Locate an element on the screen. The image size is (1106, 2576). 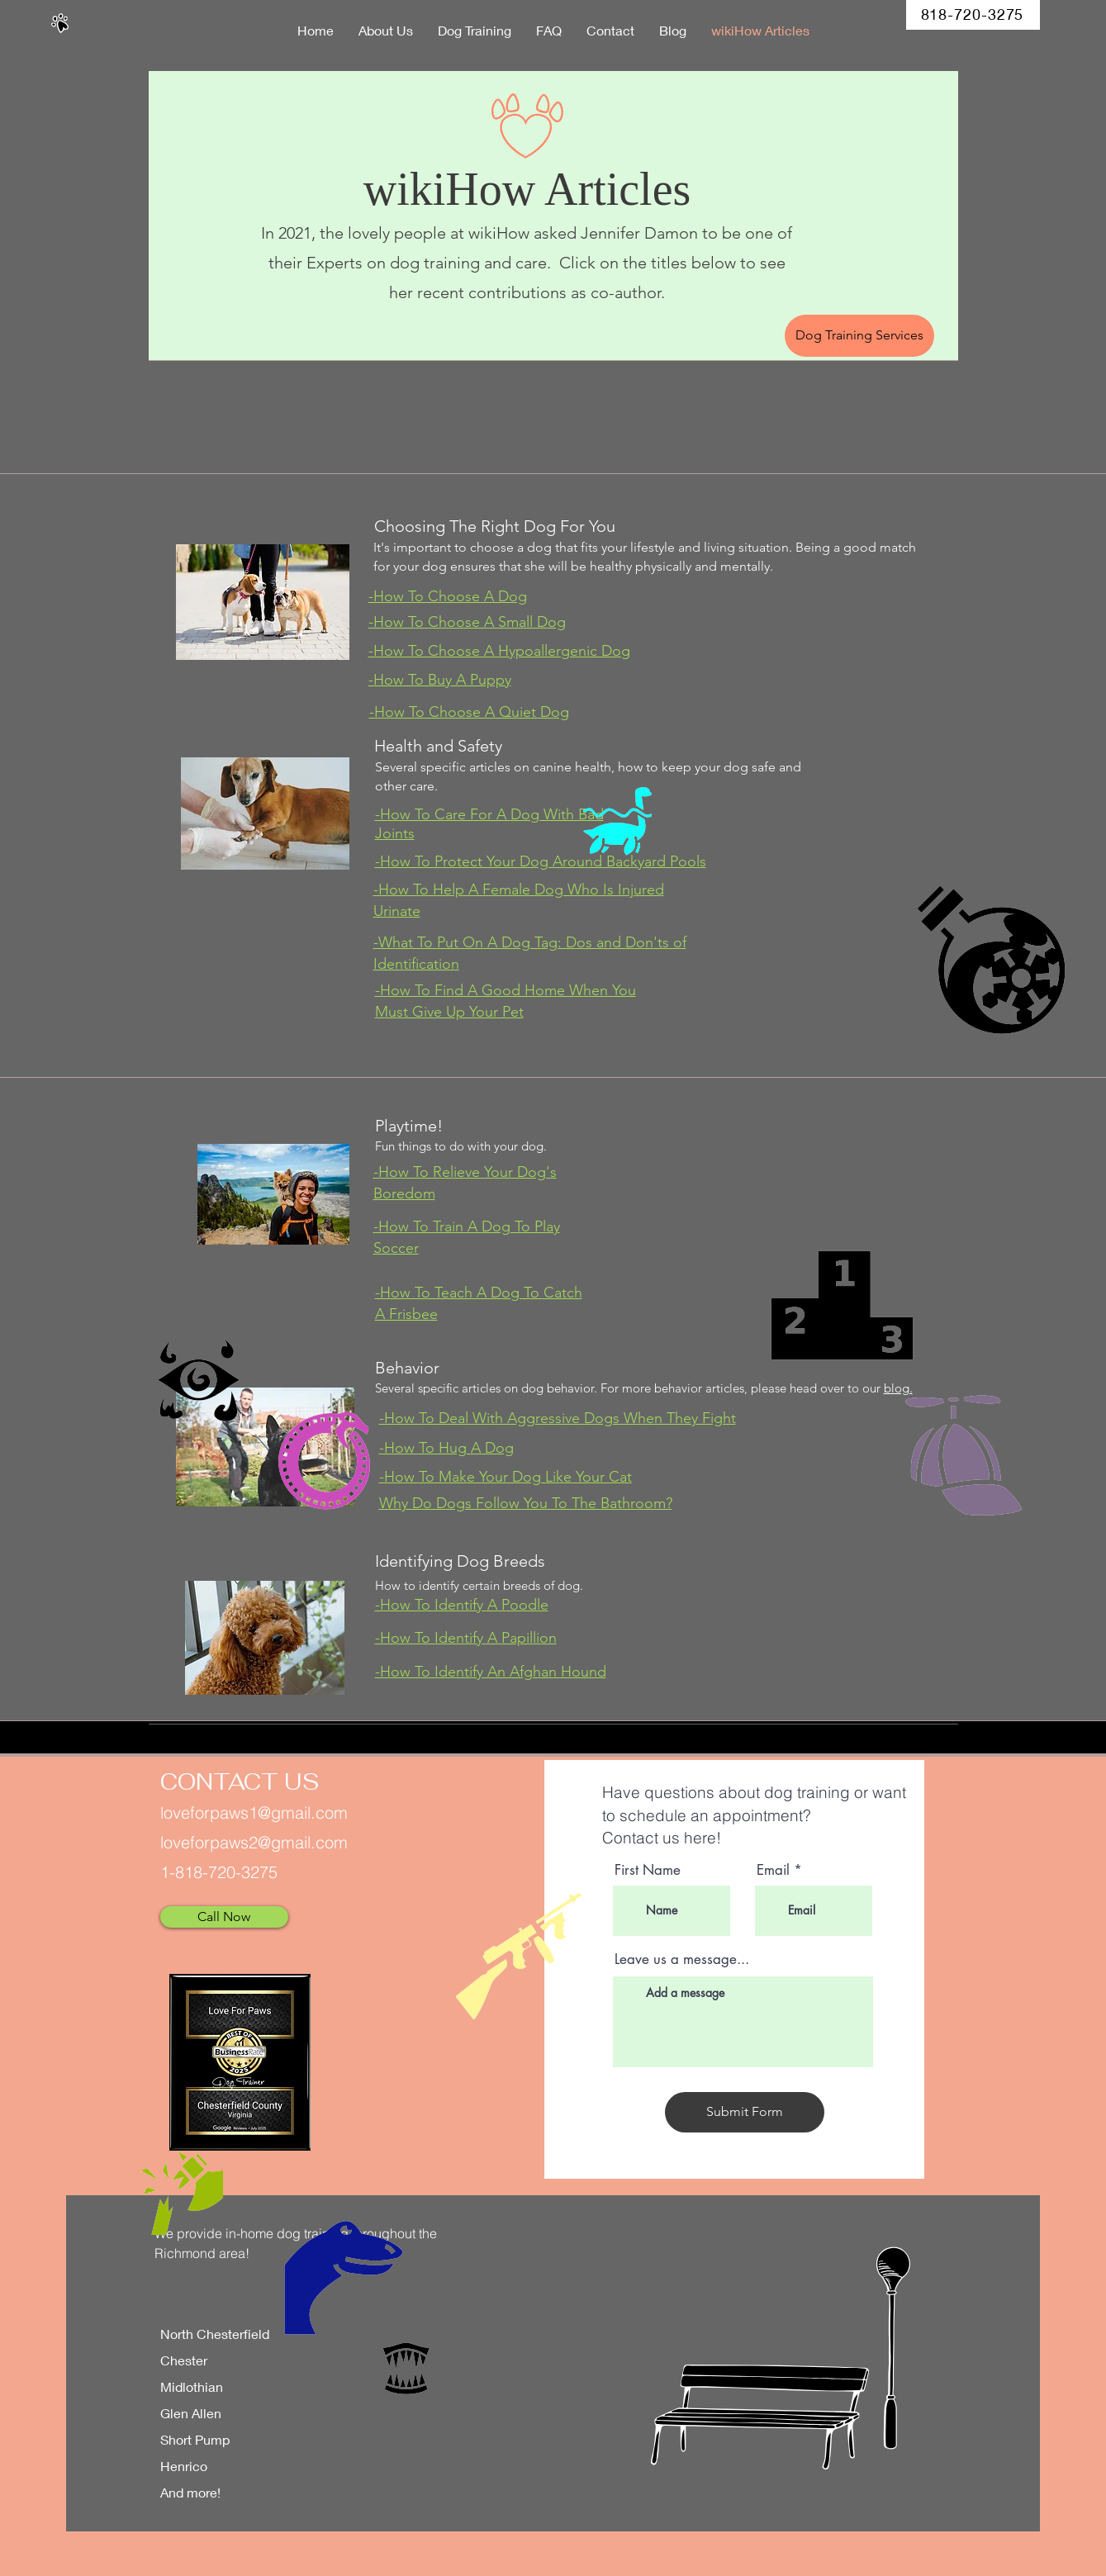
indicates a broken or damaged weapon is located at coordinates (179, 2191).